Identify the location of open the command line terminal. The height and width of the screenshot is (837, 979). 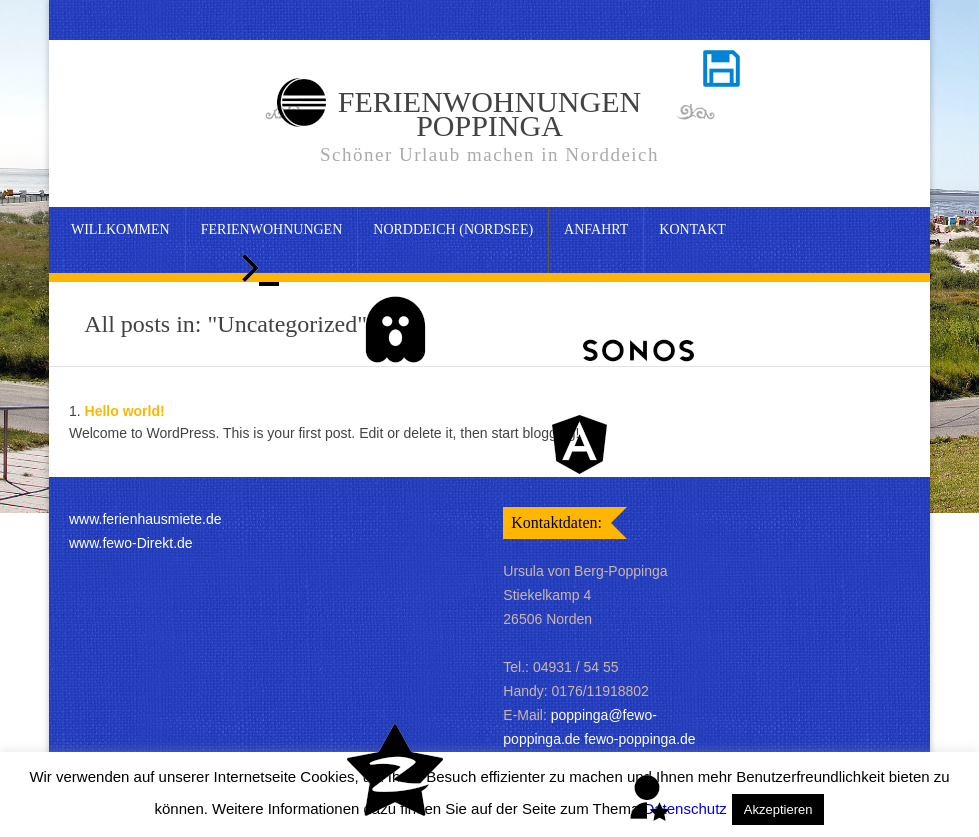
(261, 268).